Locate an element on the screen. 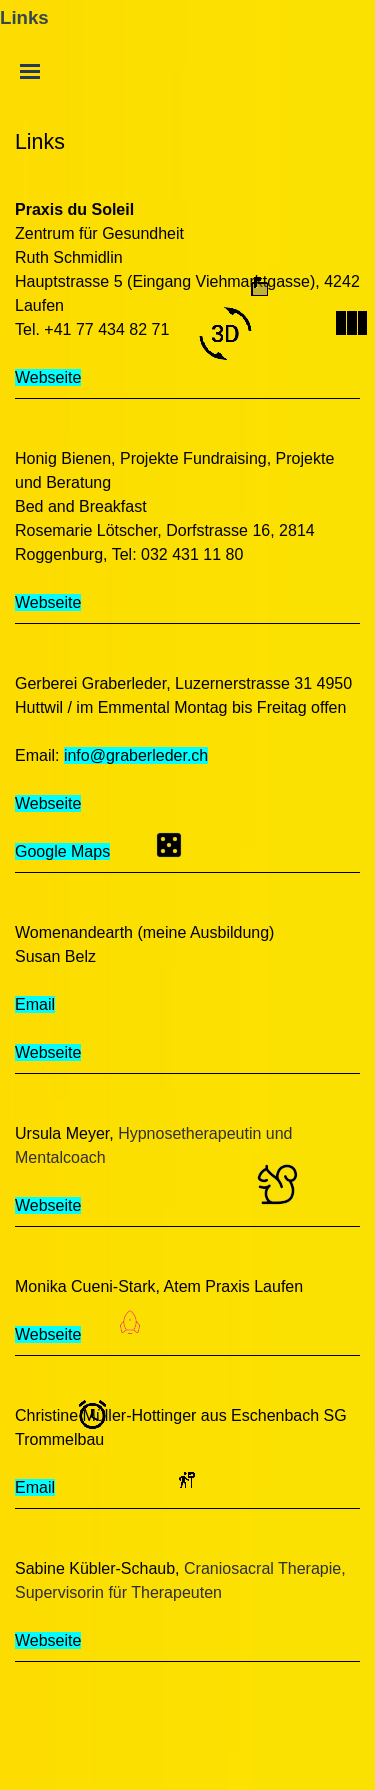  indicates new mail in your mailbox is located at coordinates (259, 287).